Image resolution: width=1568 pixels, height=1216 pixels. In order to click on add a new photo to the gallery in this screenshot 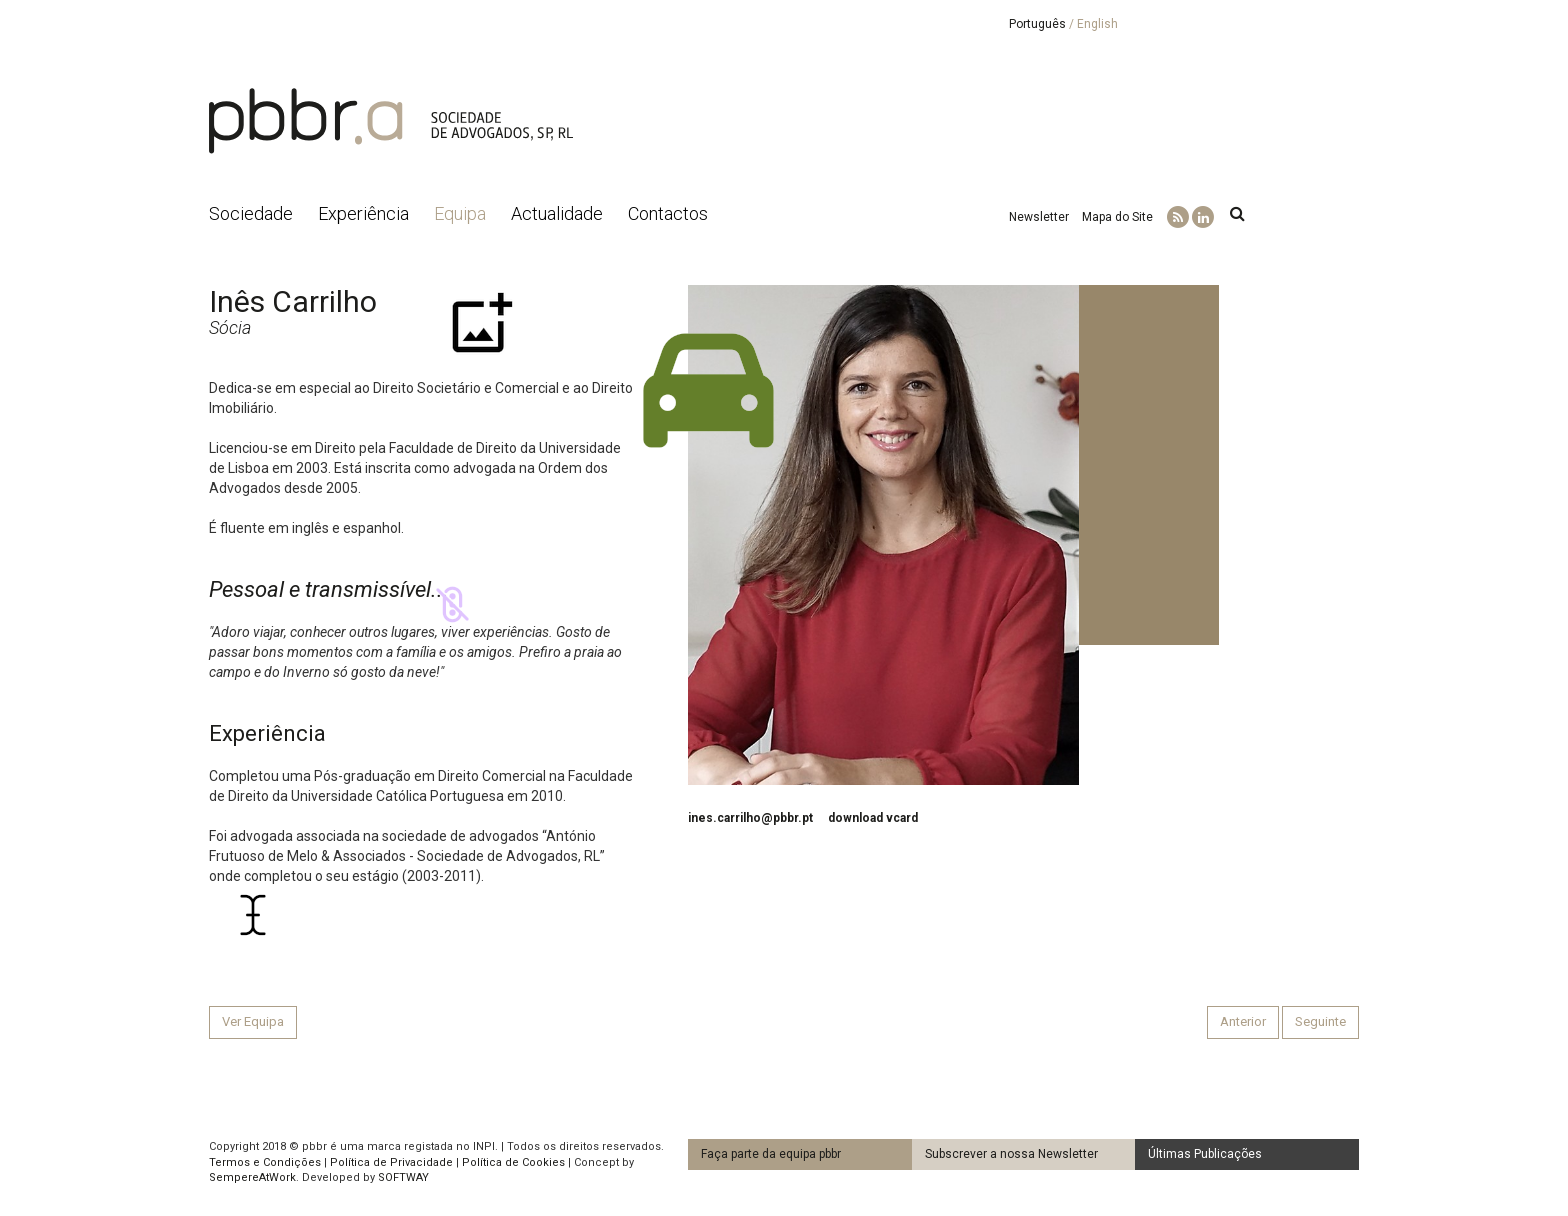, I will do `click(481, 324)`.